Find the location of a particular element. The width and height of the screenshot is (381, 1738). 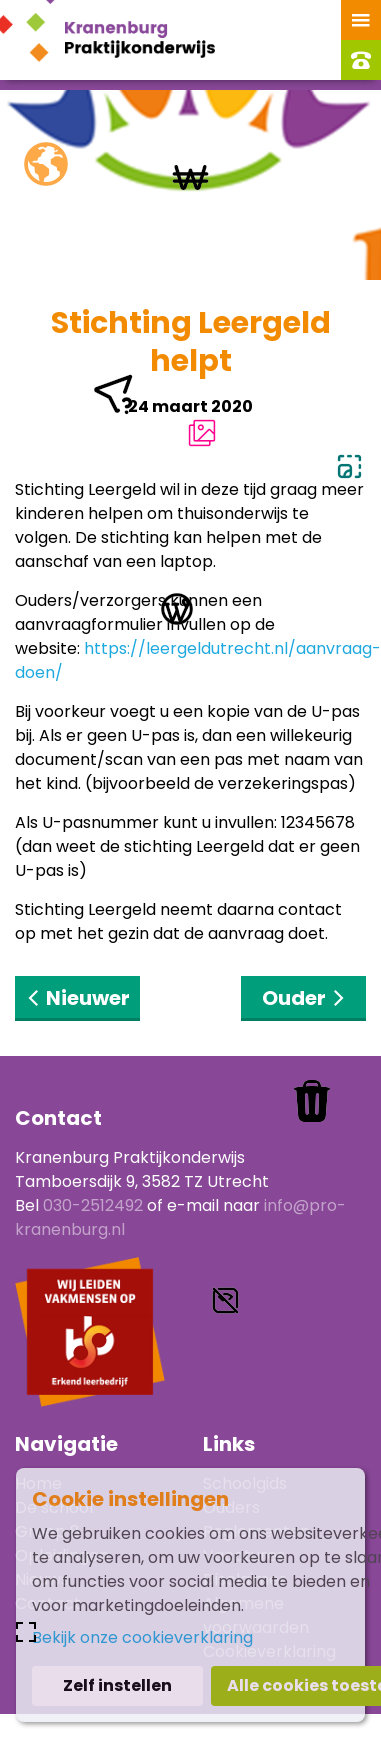

indicates scaling or resizing is disabled is located at coordinates (225, 1300).